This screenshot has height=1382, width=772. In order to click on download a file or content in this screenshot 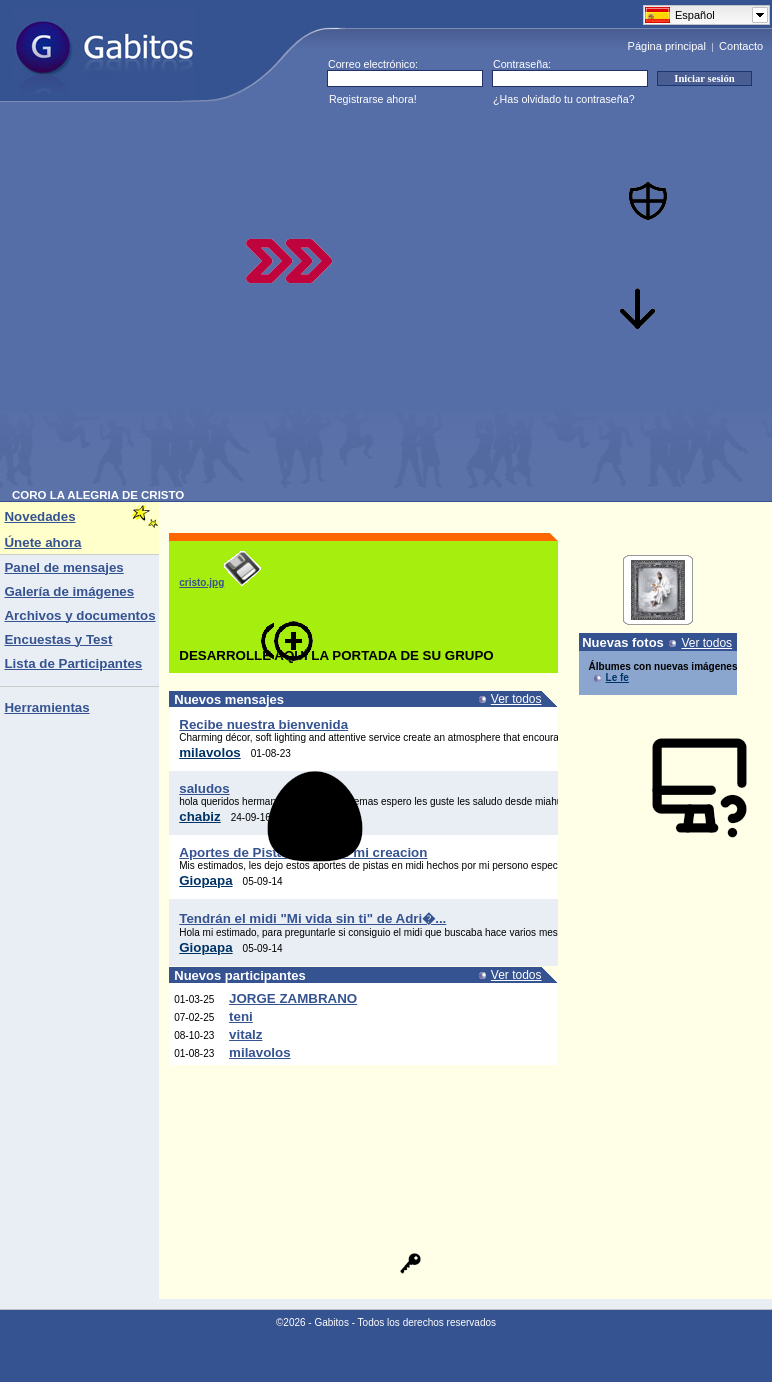, I will do `click(637, 308)`.